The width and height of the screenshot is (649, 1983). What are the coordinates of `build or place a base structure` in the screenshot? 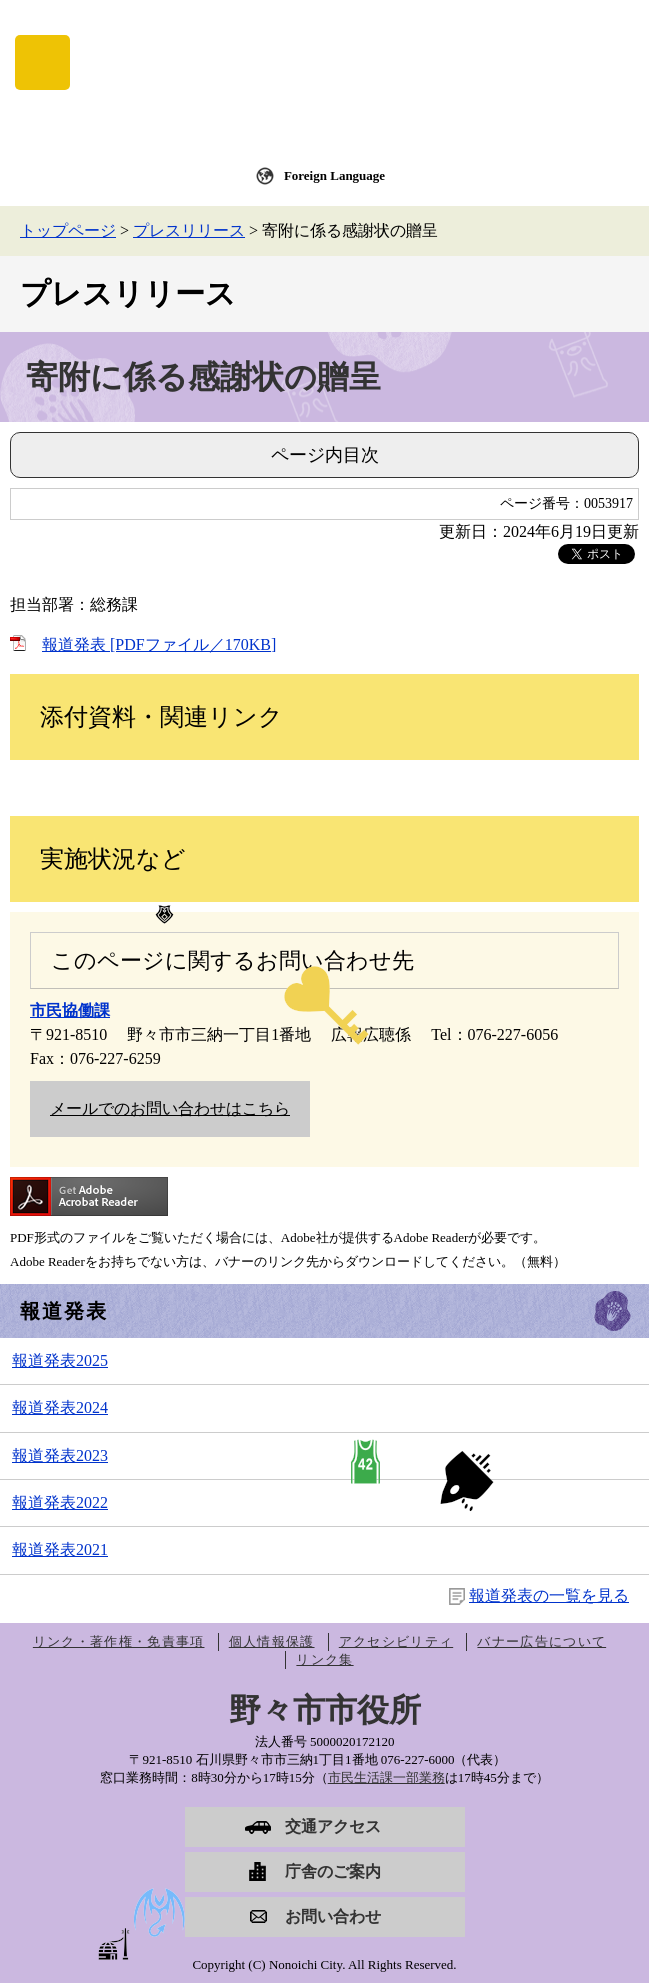 It's located at (114, 1943).